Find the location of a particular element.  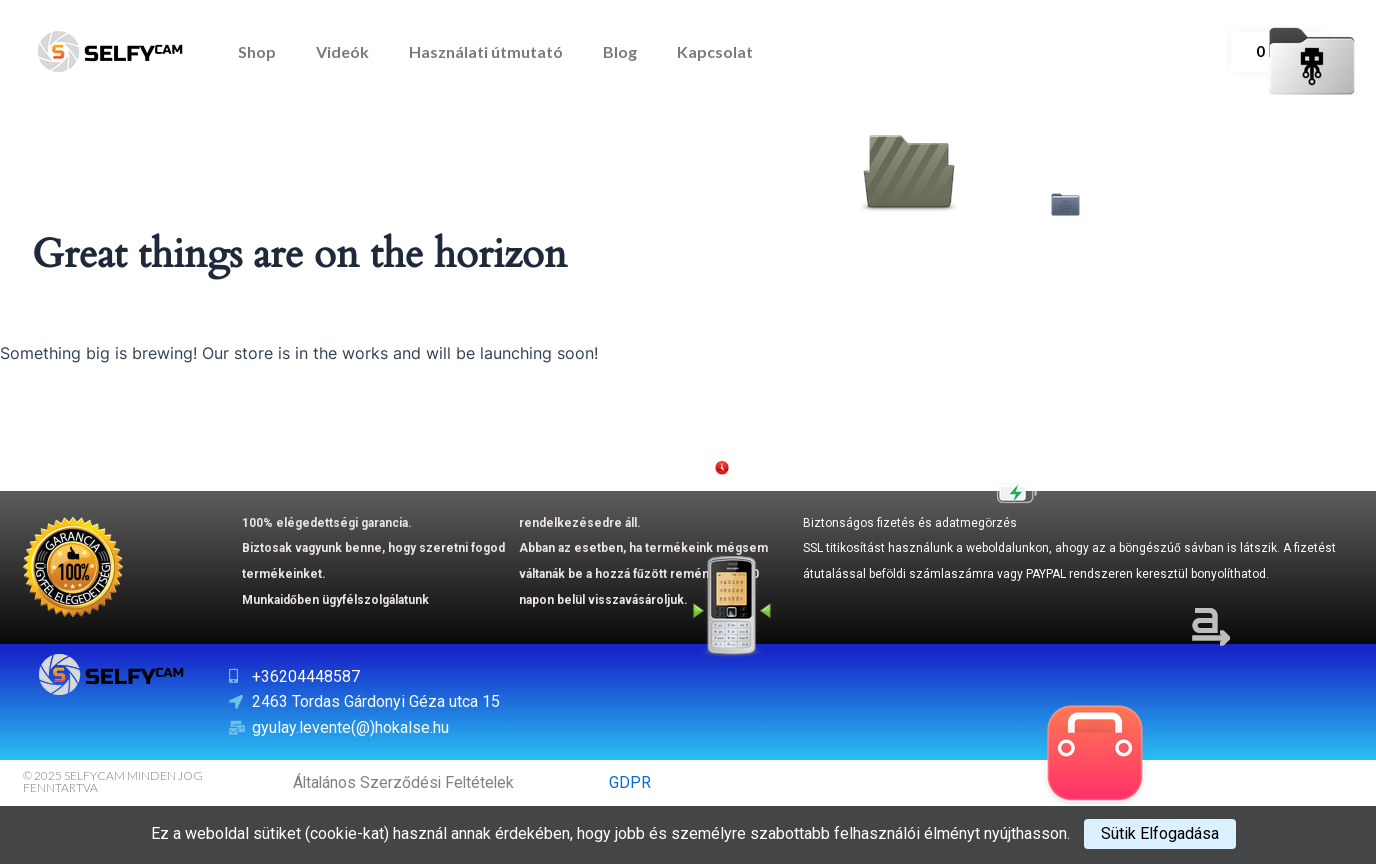

access system utilities and tools is located at coordinates (1095, 753).